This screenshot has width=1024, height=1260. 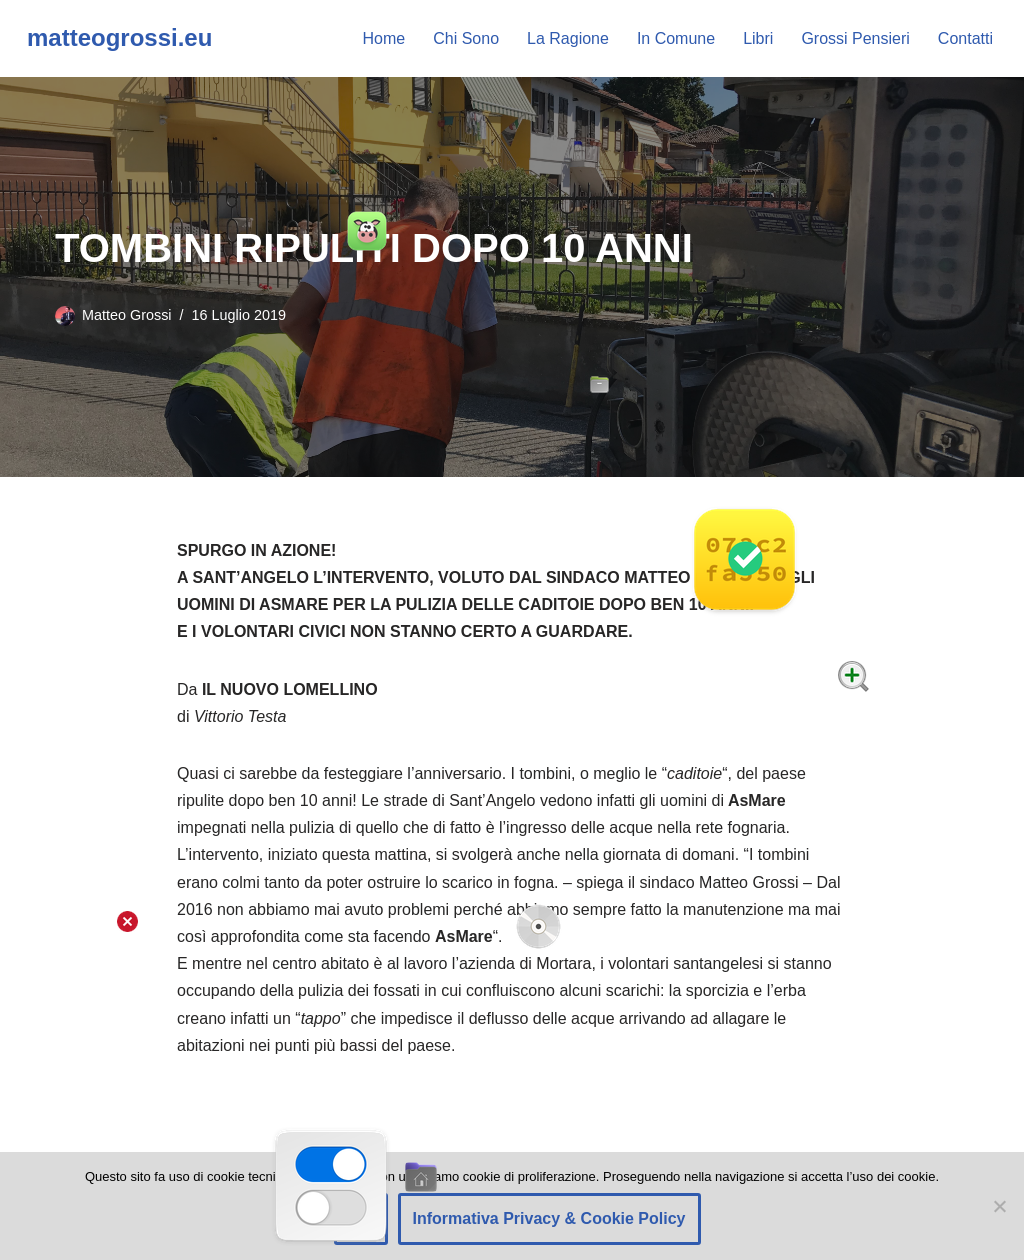 What do you see at coordinates (599, 384) in the screenshot?
I see `open the file manager application` at bounding box center [599, 384].